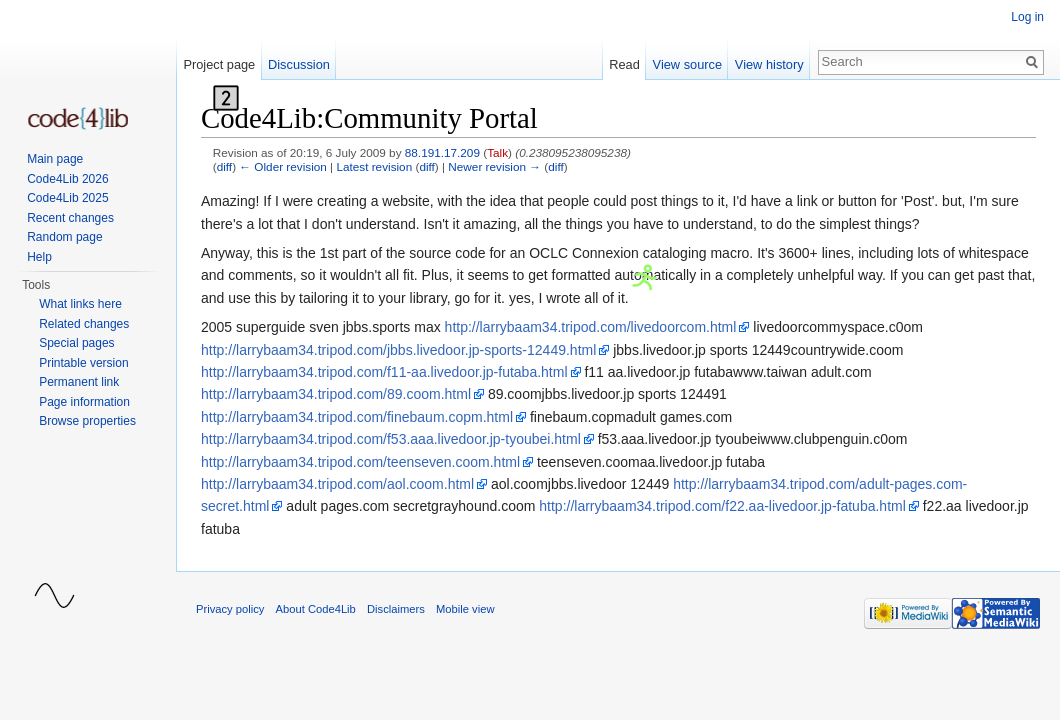  I want to click on start a running or fitness activity, so click(645, 277).